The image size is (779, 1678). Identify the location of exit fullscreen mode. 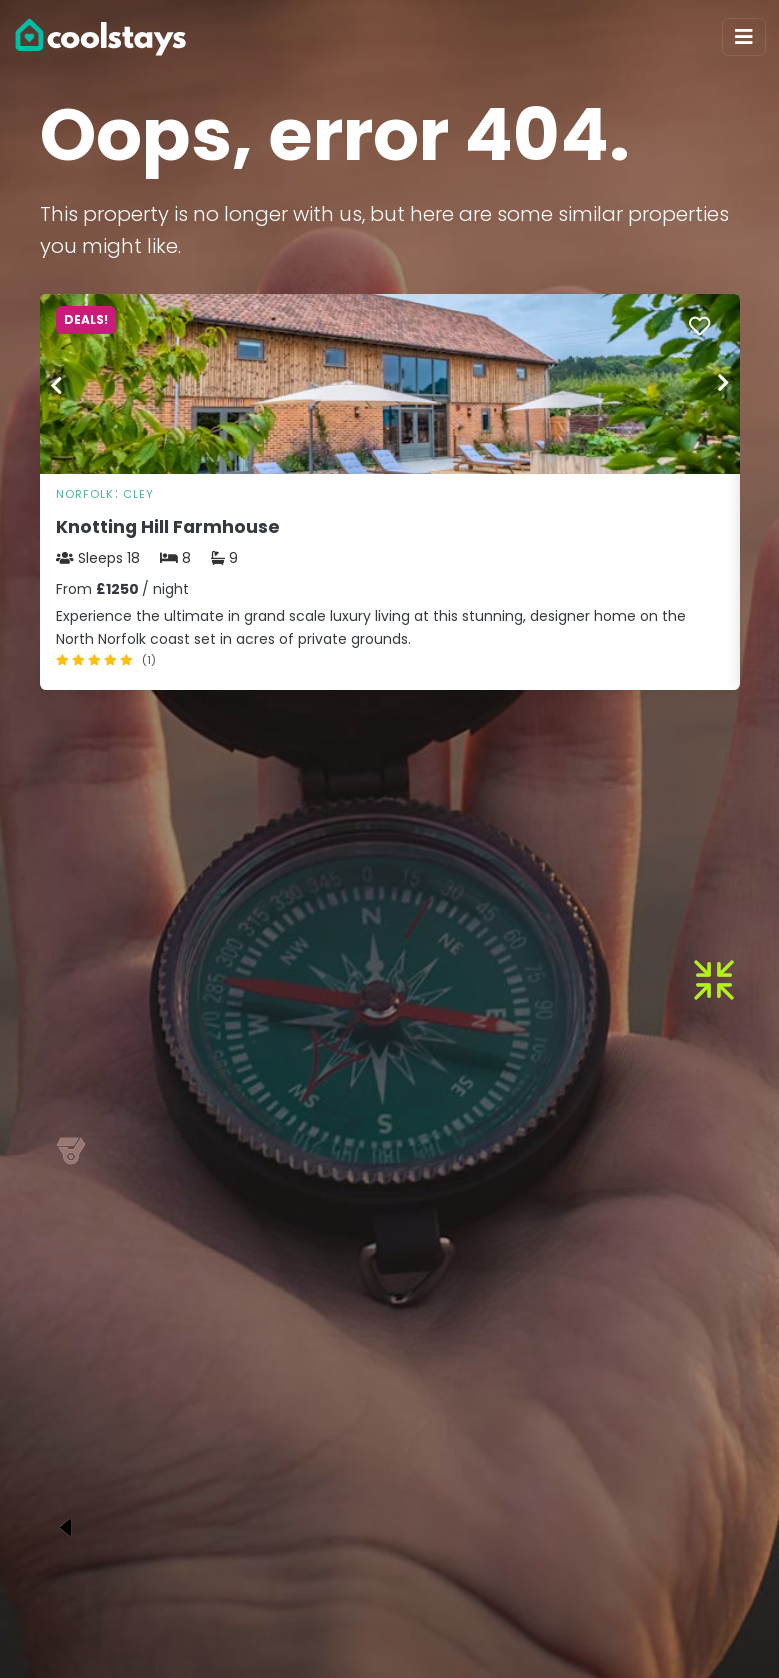
(714, 980).